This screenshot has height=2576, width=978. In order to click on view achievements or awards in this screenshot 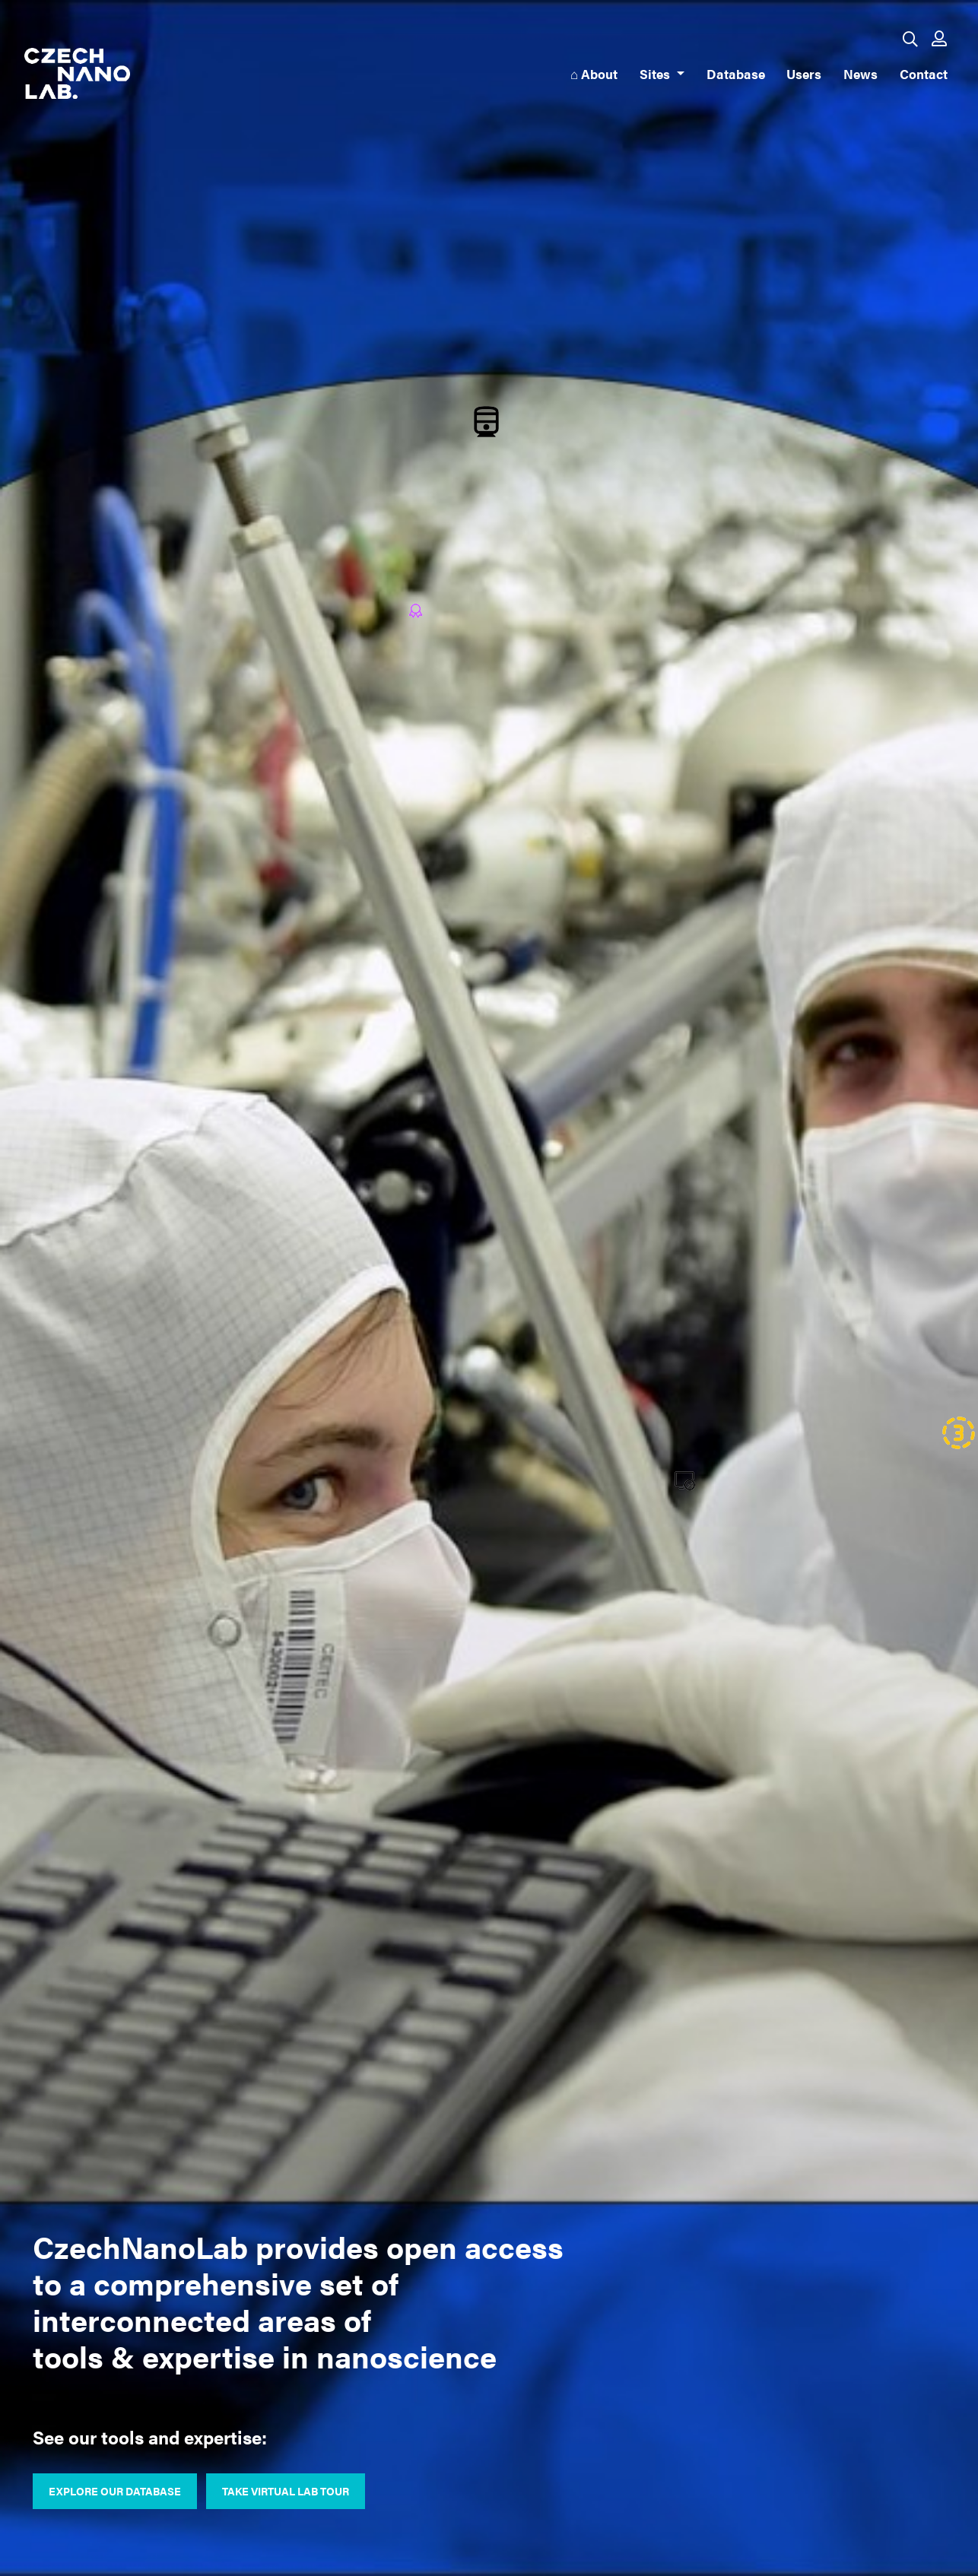, I will do `click(415, 611)`.